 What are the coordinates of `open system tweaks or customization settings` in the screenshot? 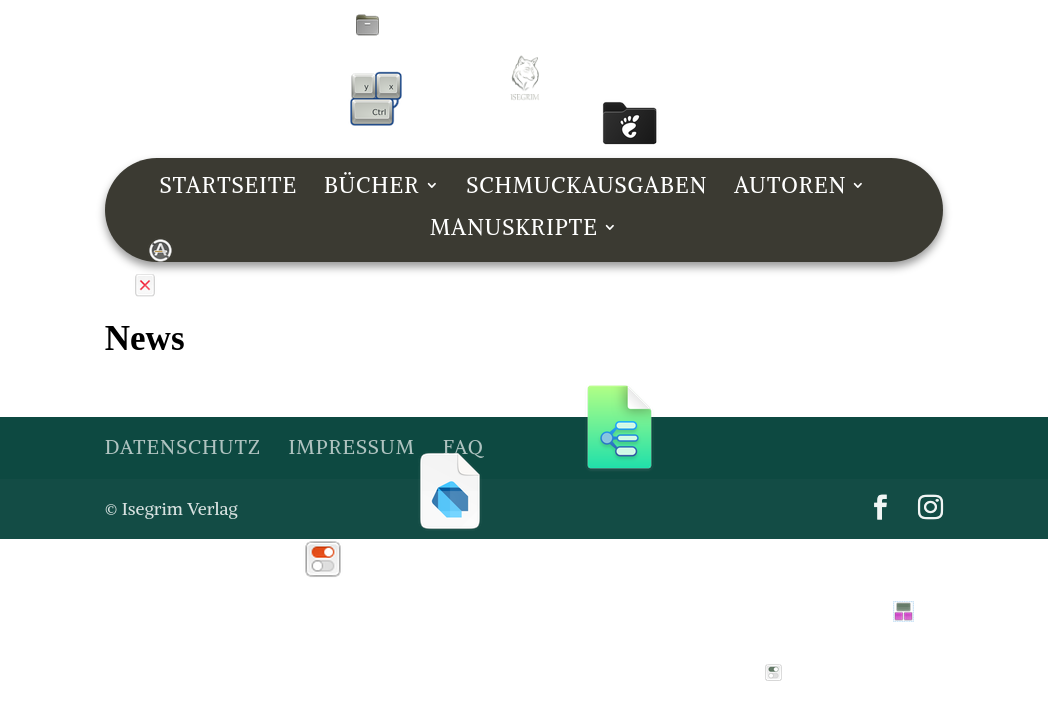 It's located at (773, 672).